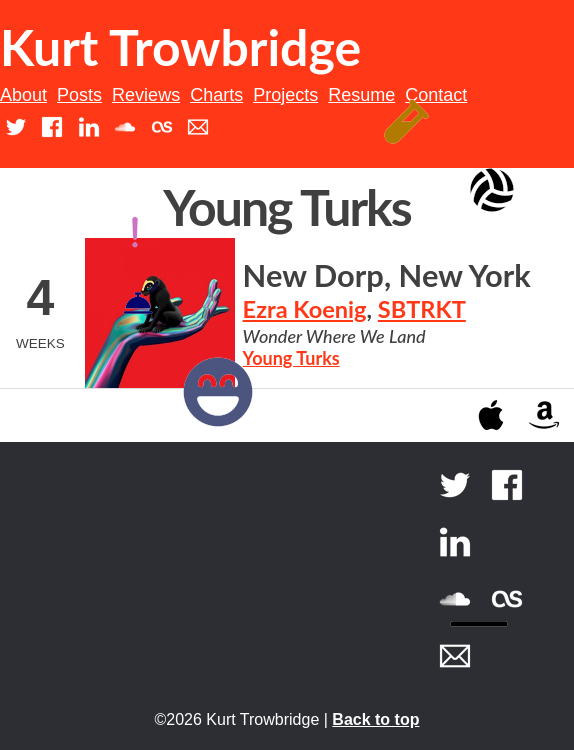 The width and height of the screenshot is (574, 750). I want to click on request concierge or front desk assistance, so click(138, 303).